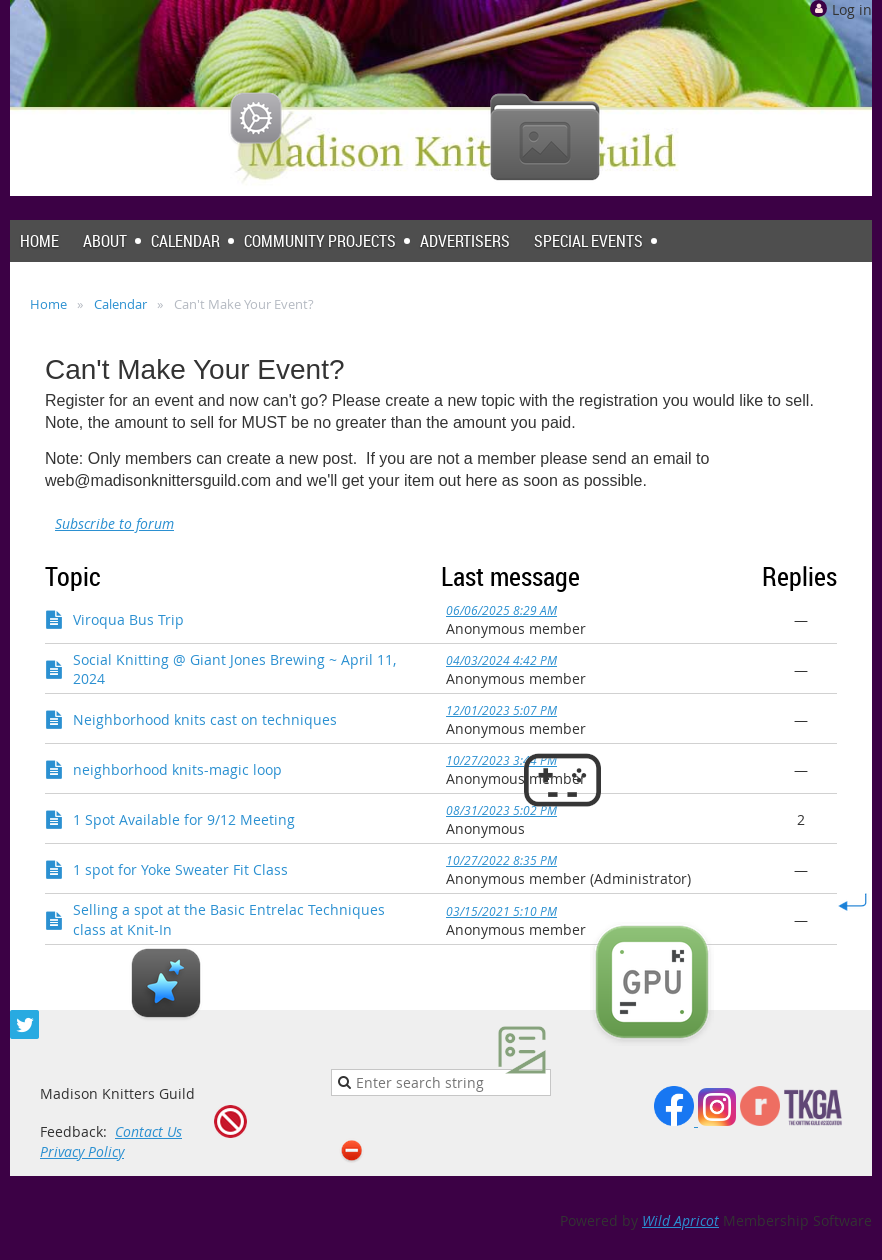  I want to click on reply to an email message, so click(852, 902).